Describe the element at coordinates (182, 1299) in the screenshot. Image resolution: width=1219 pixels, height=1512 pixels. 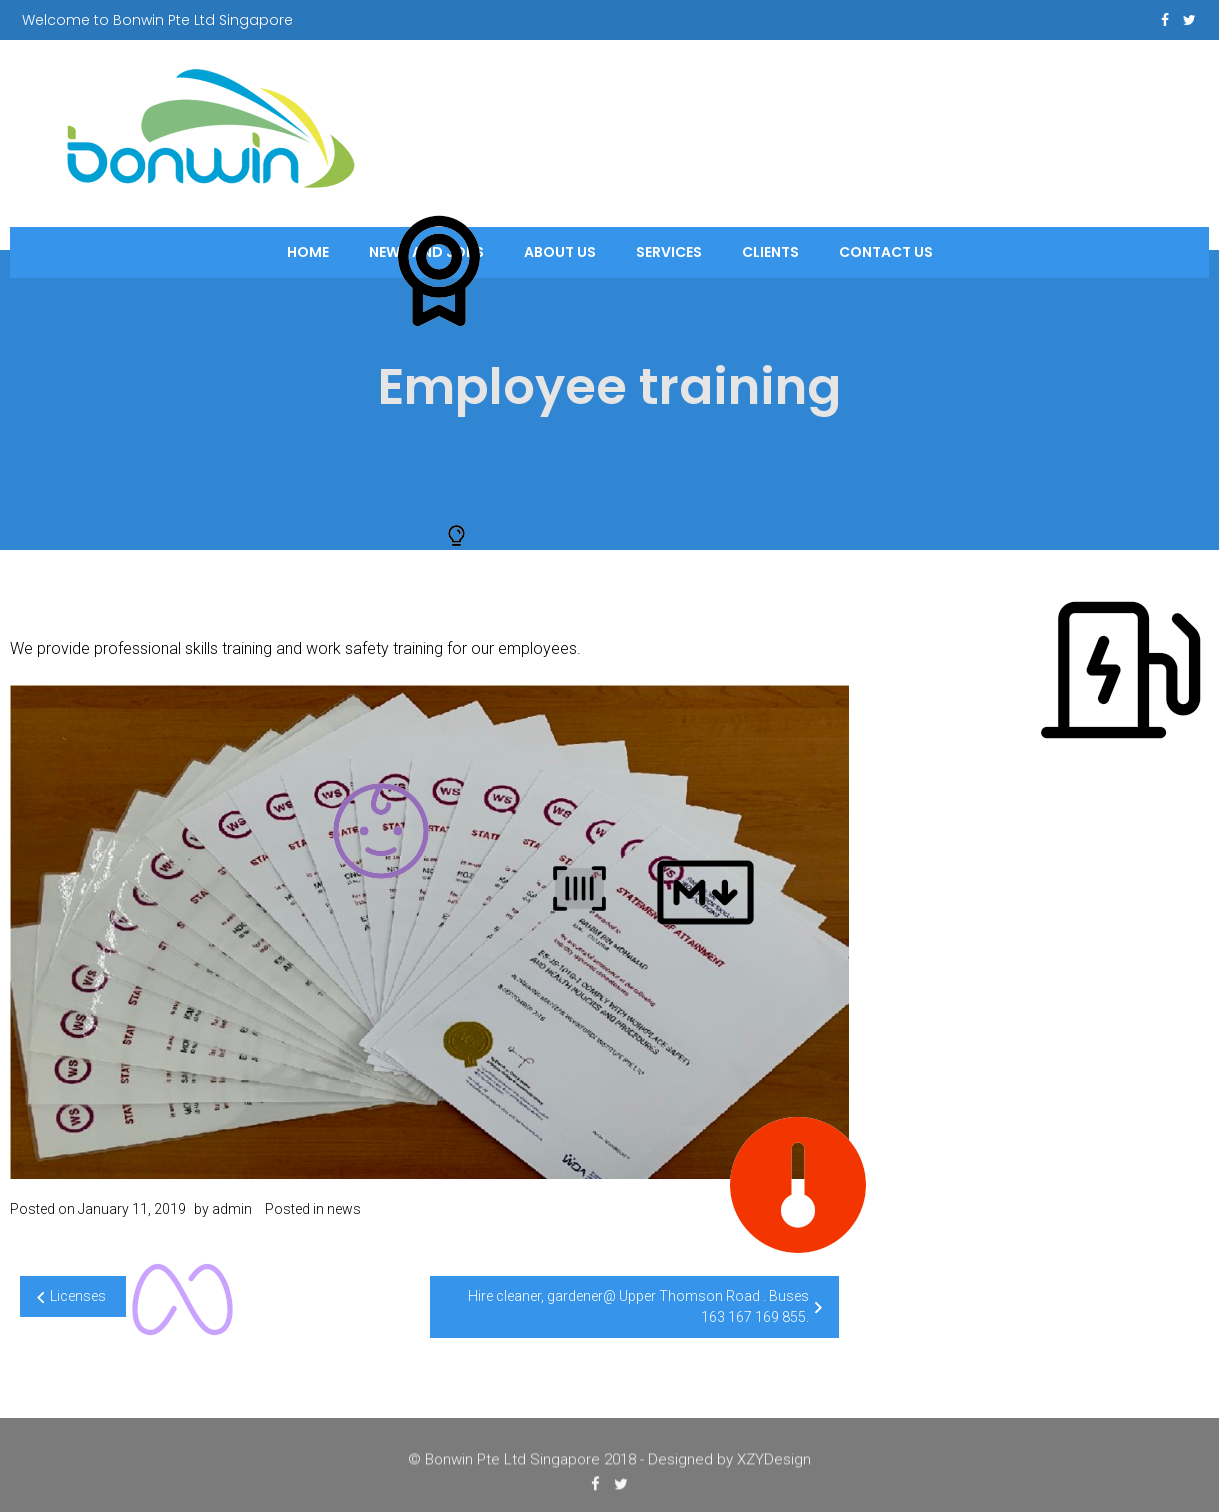
I see `meta company logo` at that location.